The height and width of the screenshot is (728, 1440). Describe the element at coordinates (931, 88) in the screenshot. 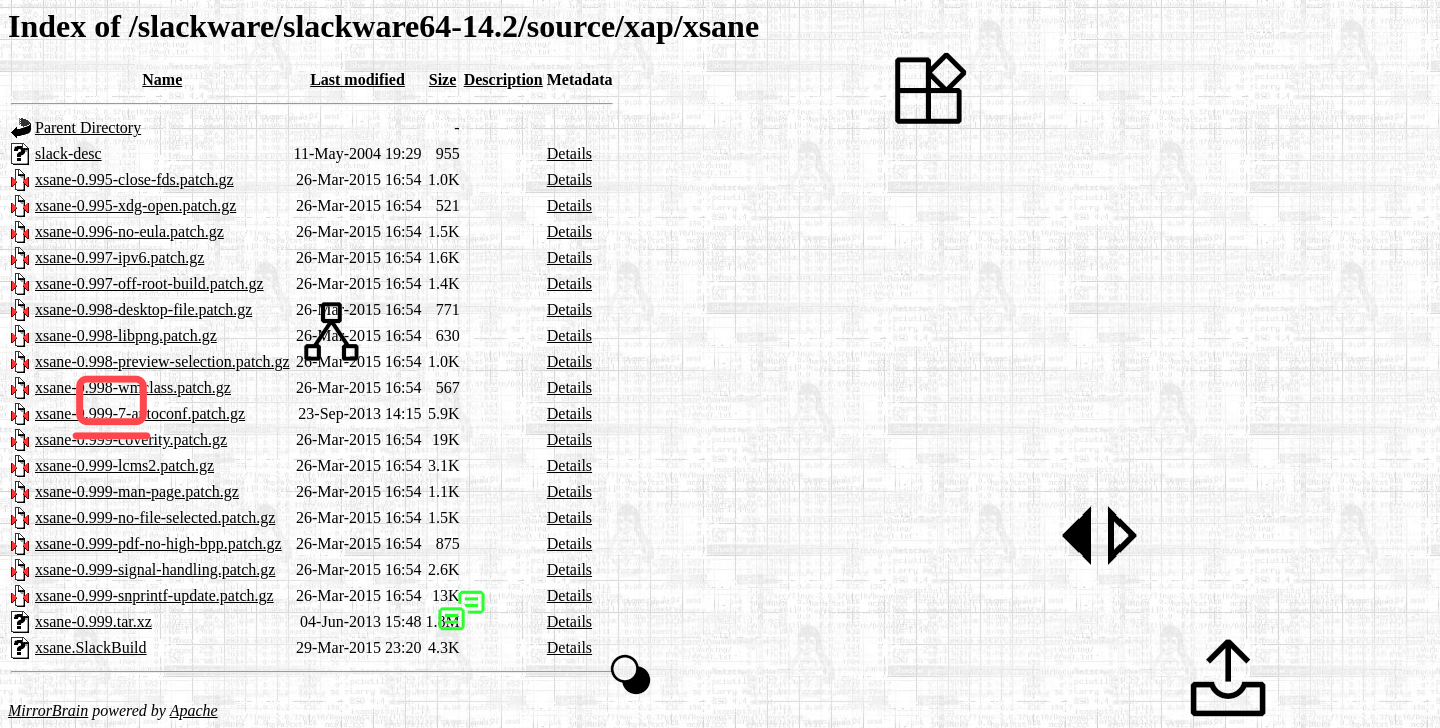

I see `browse and install extensions` at that location.